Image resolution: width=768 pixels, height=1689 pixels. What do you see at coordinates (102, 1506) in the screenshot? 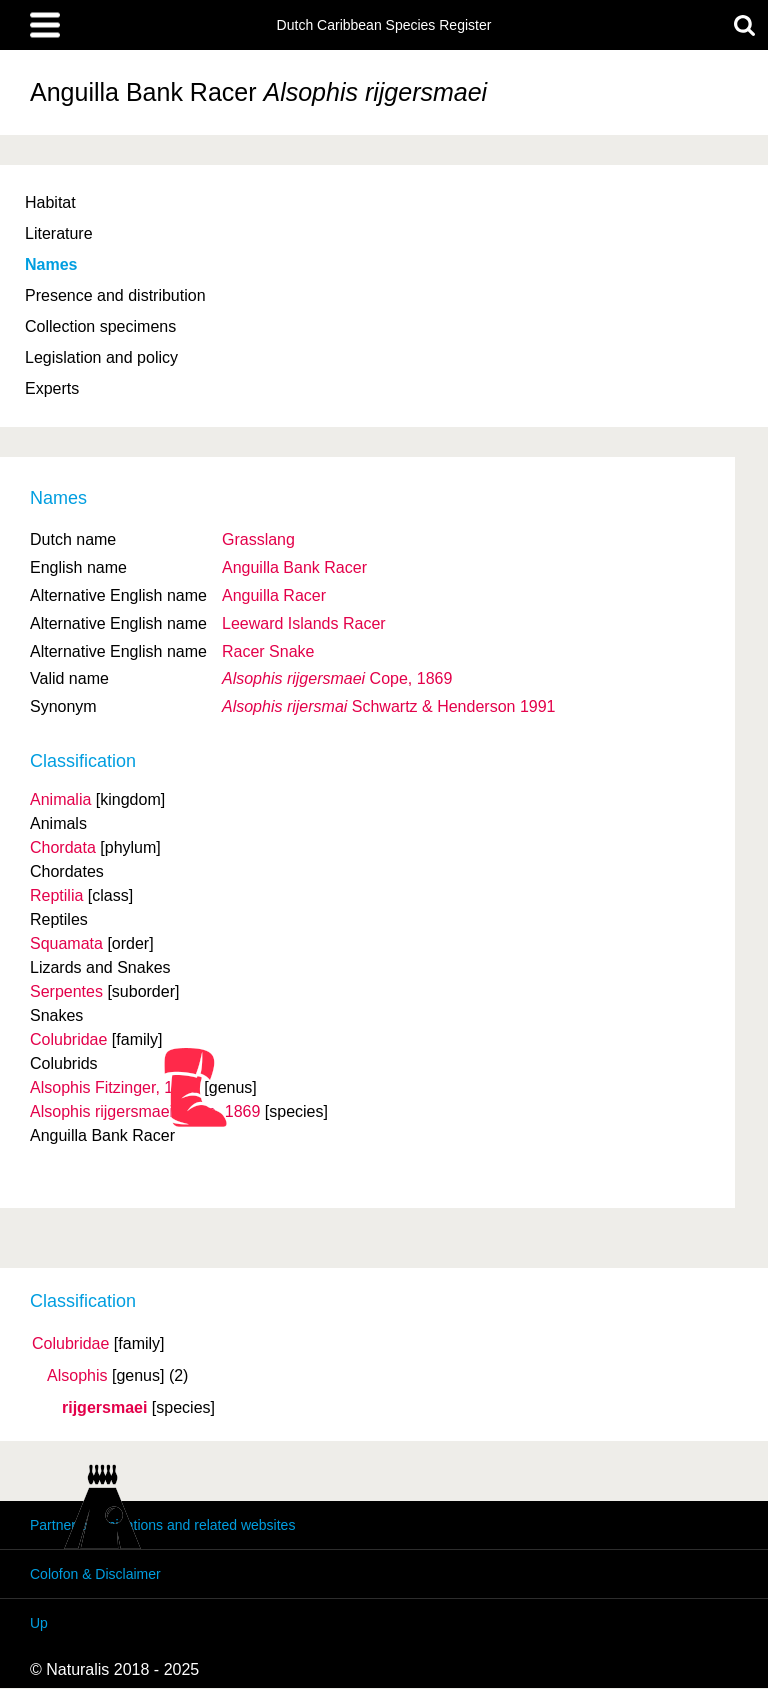
I see `access bowling alley locations or games` at bounding box center [102, 1506].